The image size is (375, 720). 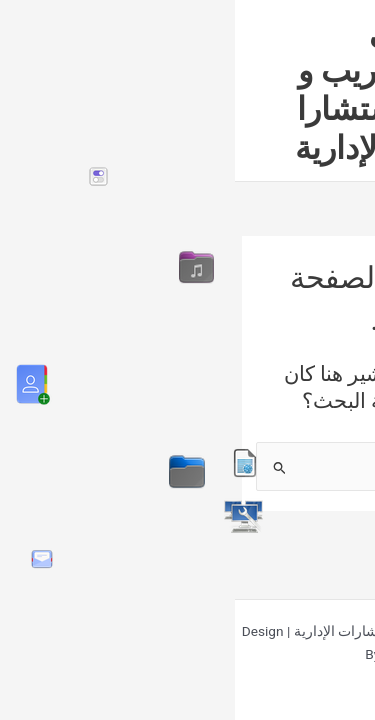 I want to click on open system settings or preferences, so click(x=98, y=176).